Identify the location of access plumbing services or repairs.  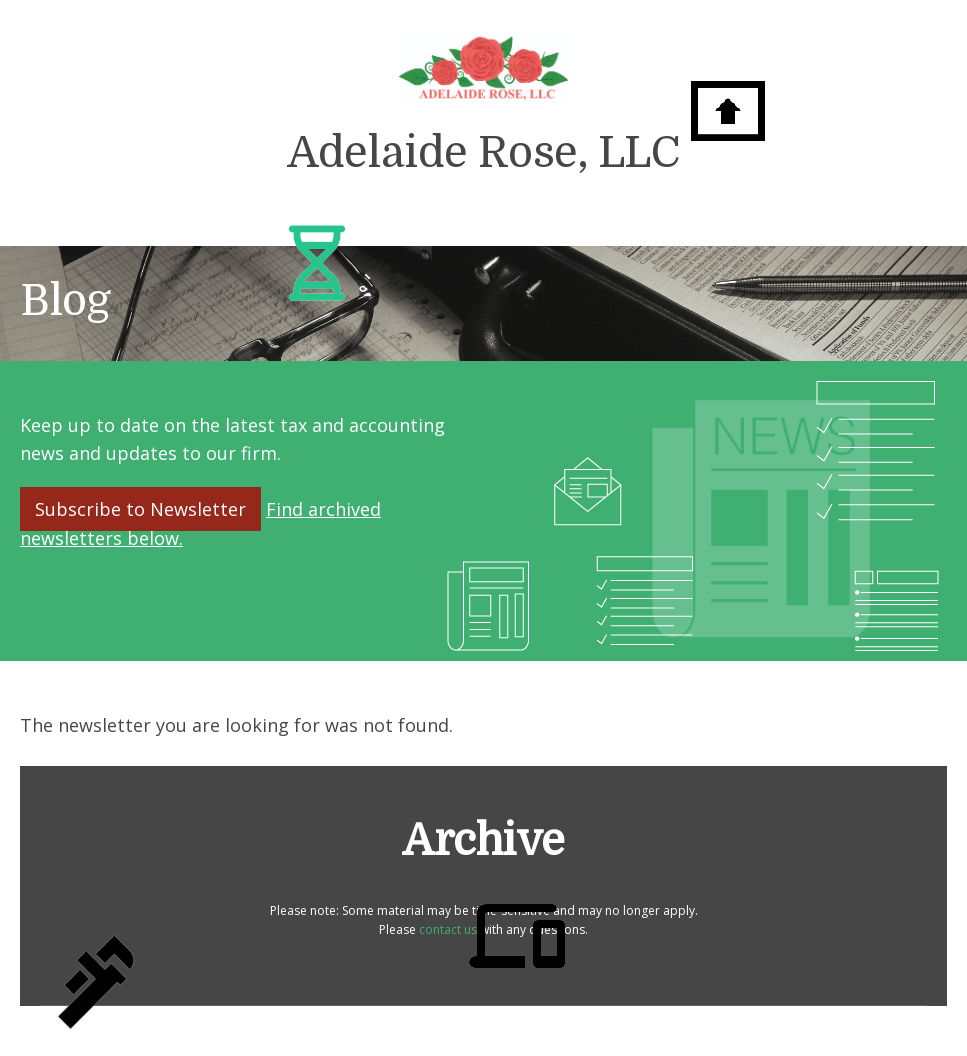
(96, 982).